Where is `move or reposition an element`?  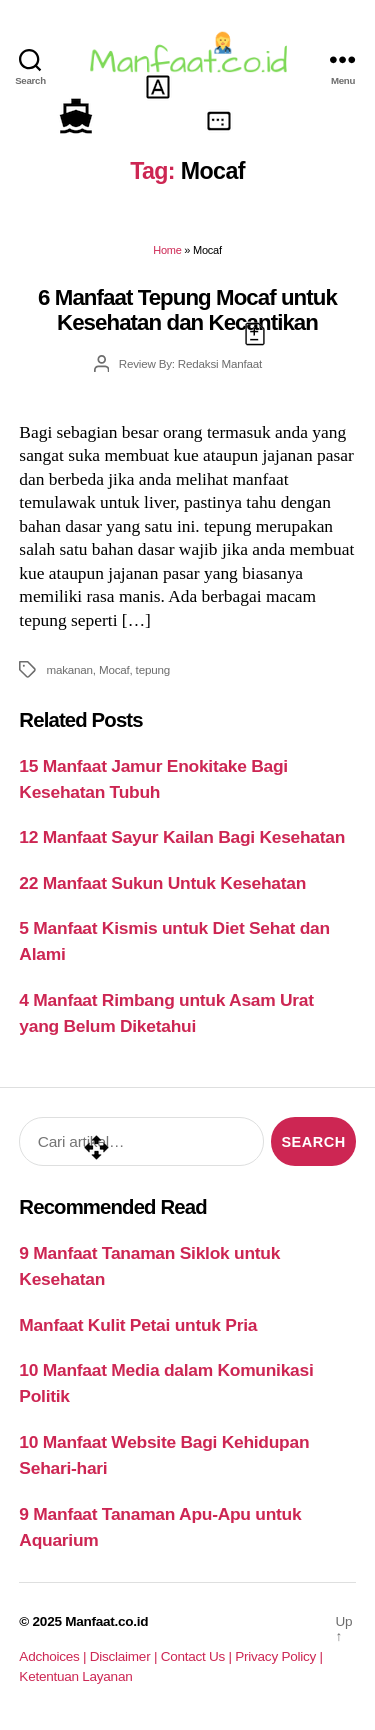 move or reposition an element is located at coordinates (96, 1147).